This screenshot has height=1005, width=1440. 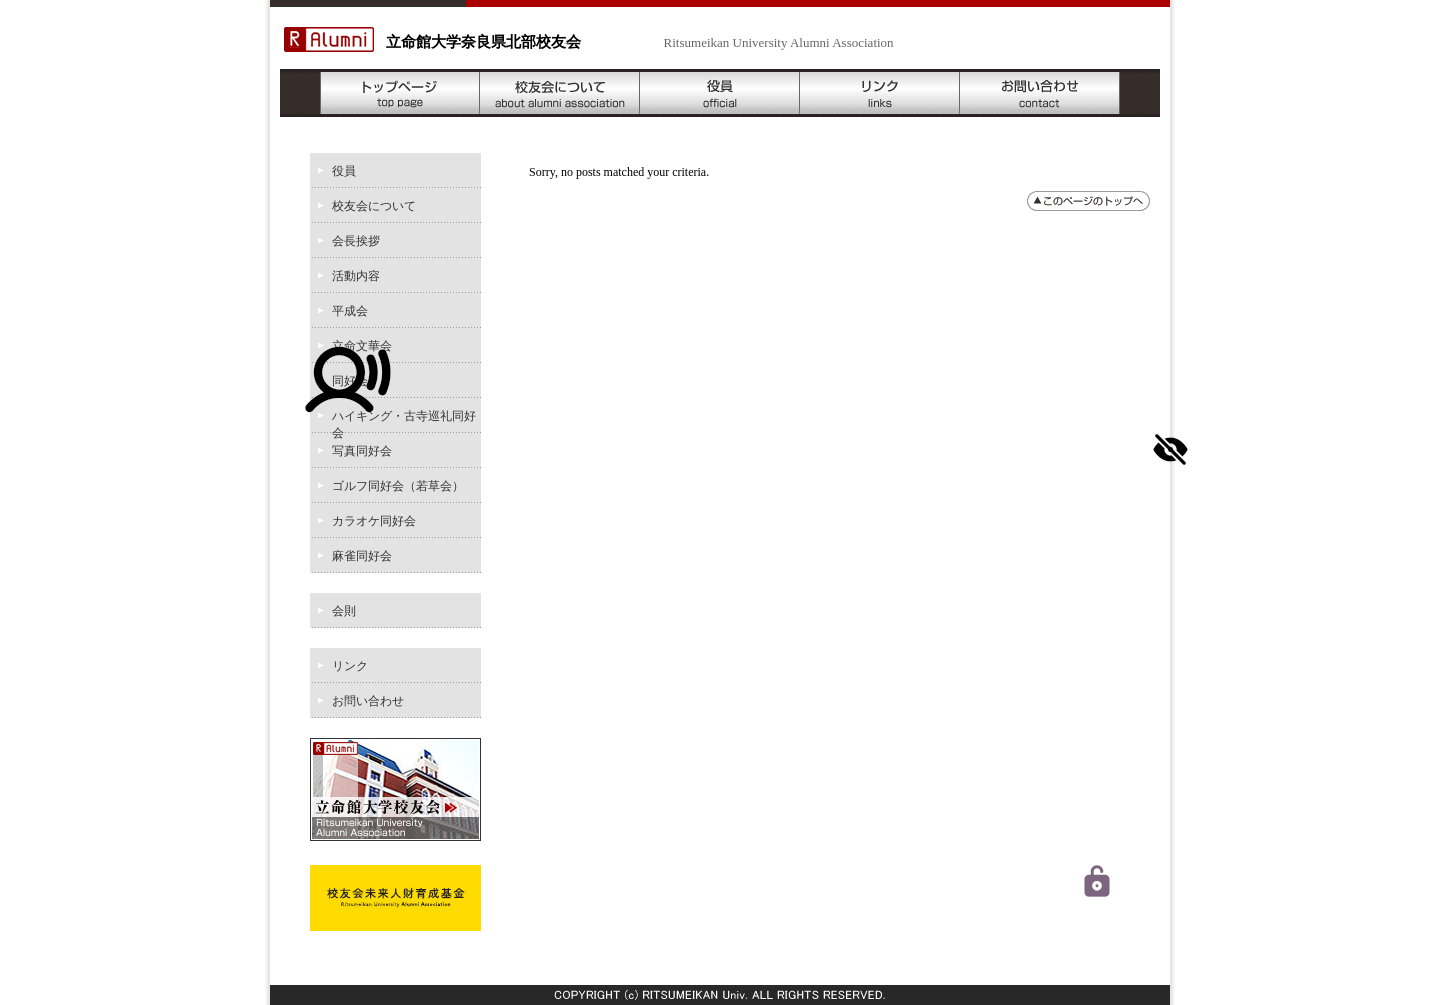 What do you see at coordinates (1097, 881) in the screenshot?
I see `unlock a secured item or feature` at bounding box center [1097, 881].